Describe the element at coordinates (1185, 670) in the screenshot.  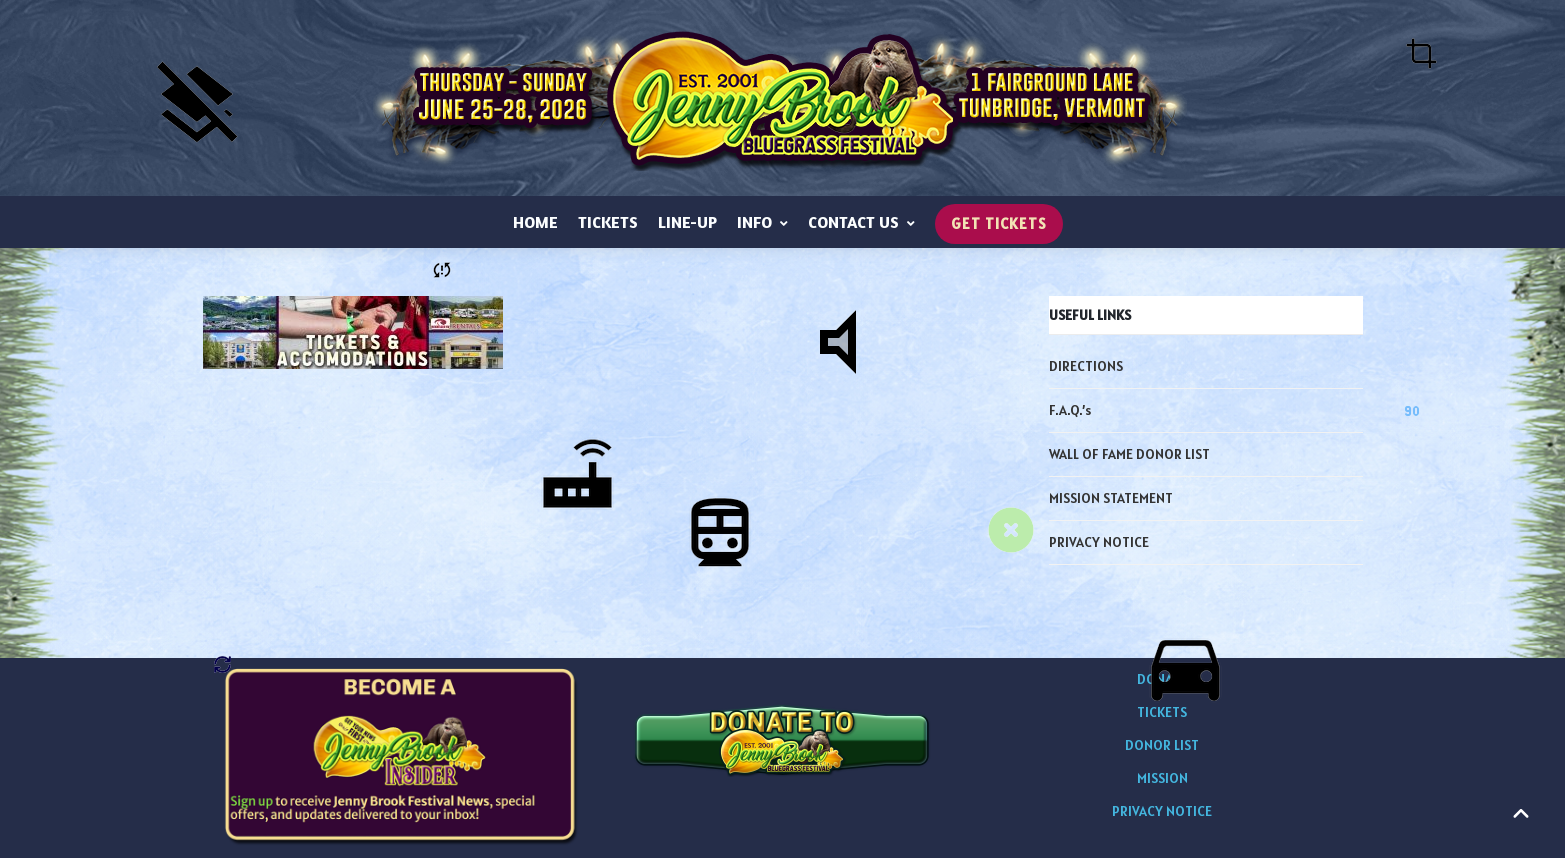
I see `time to leave notification for upcoming trip` at that location.